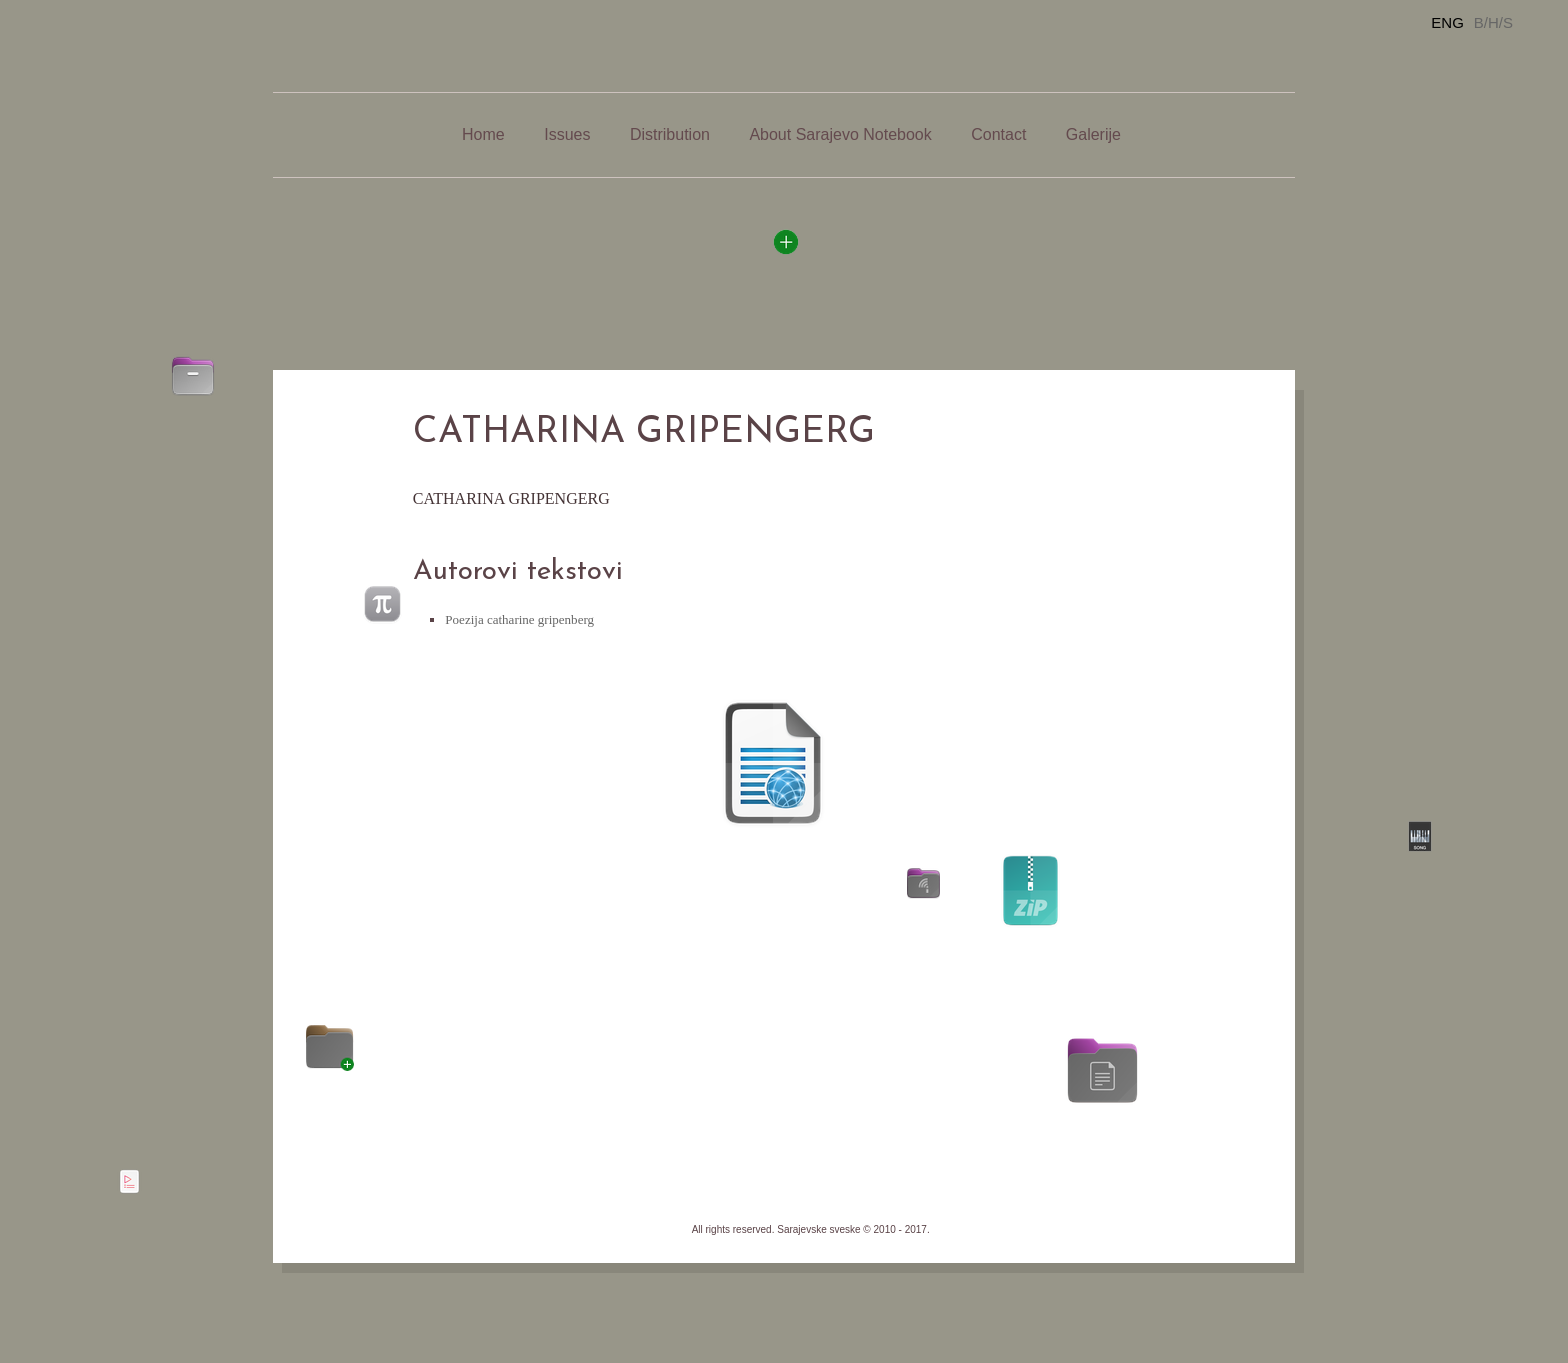 The height and width of the screenshot is (1363, 1568). I want to click on open mathematics or calculator app, so click(382, 604).